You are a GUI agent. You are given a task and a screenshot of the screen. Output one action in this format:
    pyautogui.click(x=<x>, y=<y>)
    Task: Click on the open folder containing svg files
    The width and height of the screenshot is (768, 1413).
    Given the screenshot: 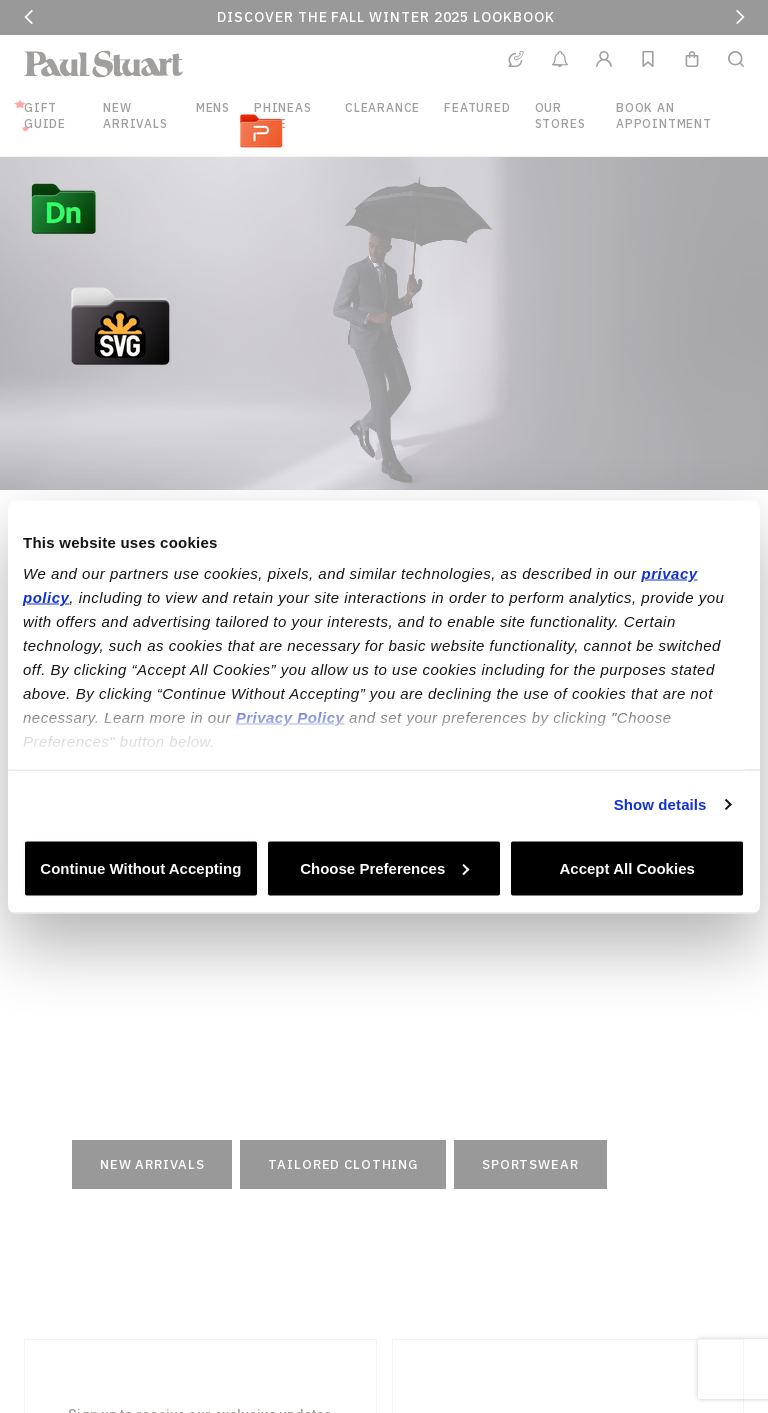 What is the action you would take?
    pyautogui.click(x=120, y=329)
    